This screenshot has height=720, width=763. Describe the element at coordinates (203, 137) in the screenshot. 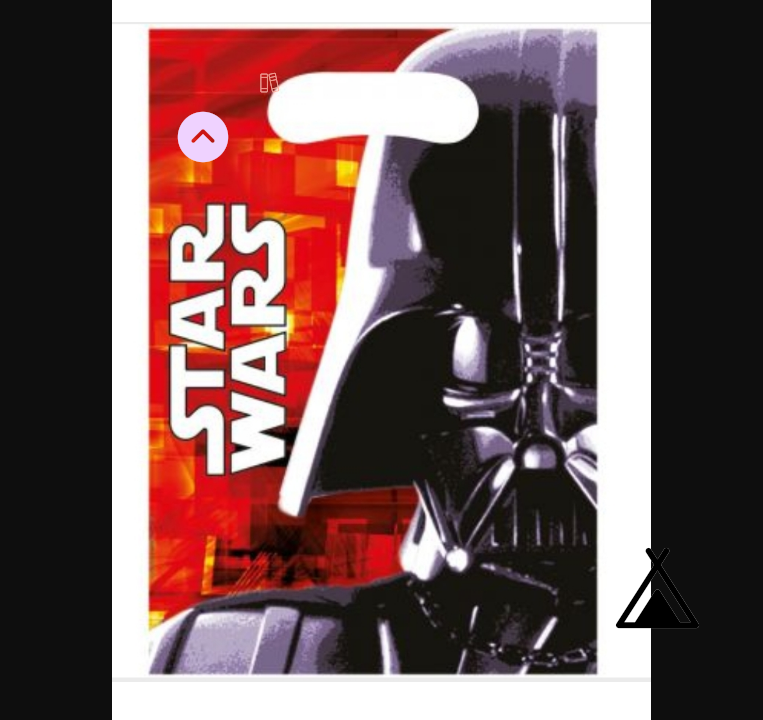

I see `scroll to top of page` at that location.